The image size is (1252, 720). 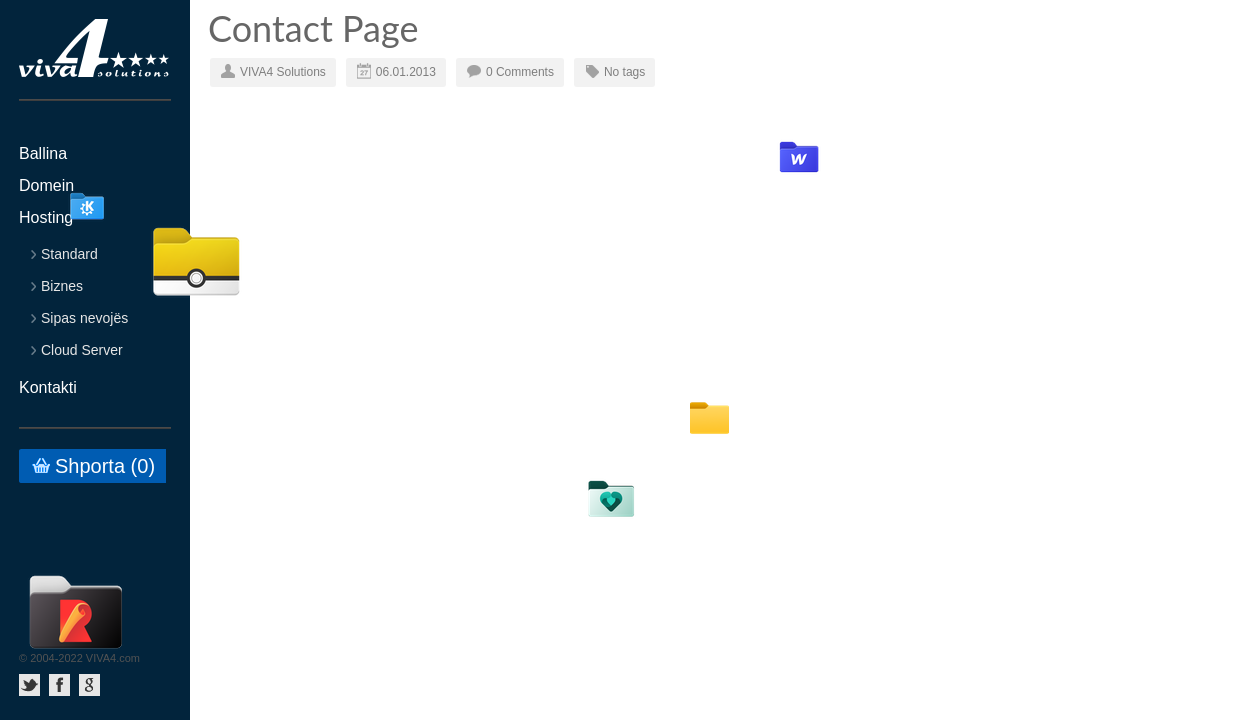 What do you see at coordinates (87, 207) in the screenshot?
I see `open kde application files folder` at bounding box center [87, 207].